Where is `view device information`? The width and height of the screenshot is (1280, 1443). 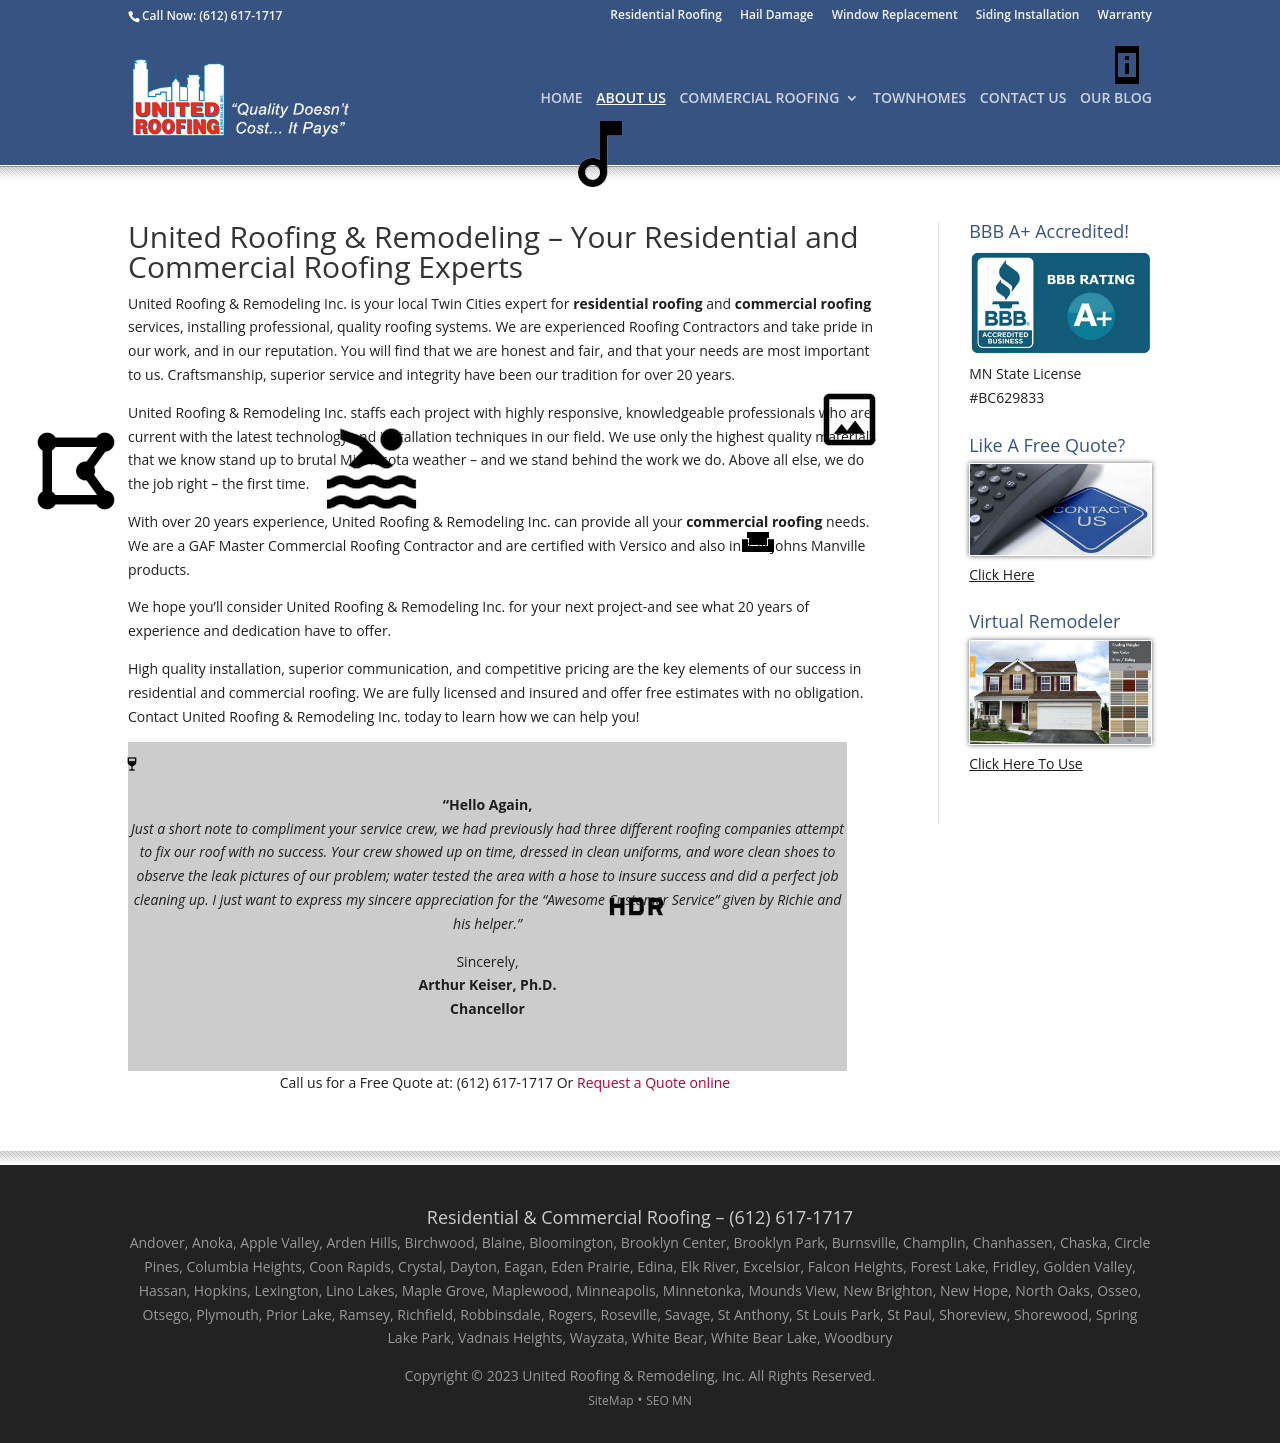
view device information is located at coordinates (1127, 65).